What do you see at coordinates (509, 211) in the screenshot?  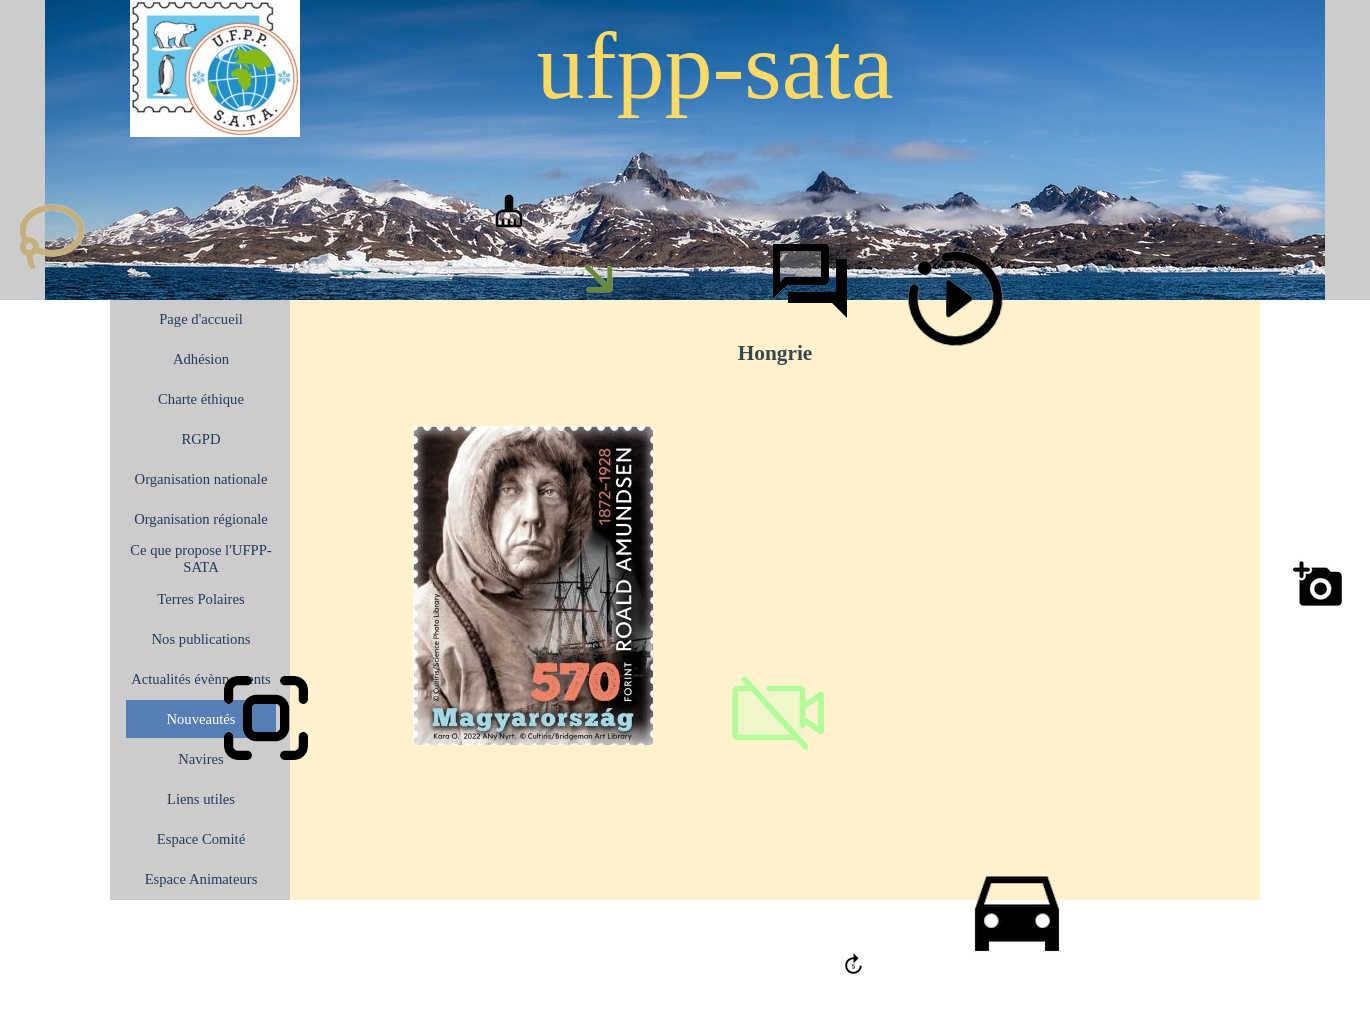 I see `access cleaning or housekeeping services` at bounding box center [509, 211].